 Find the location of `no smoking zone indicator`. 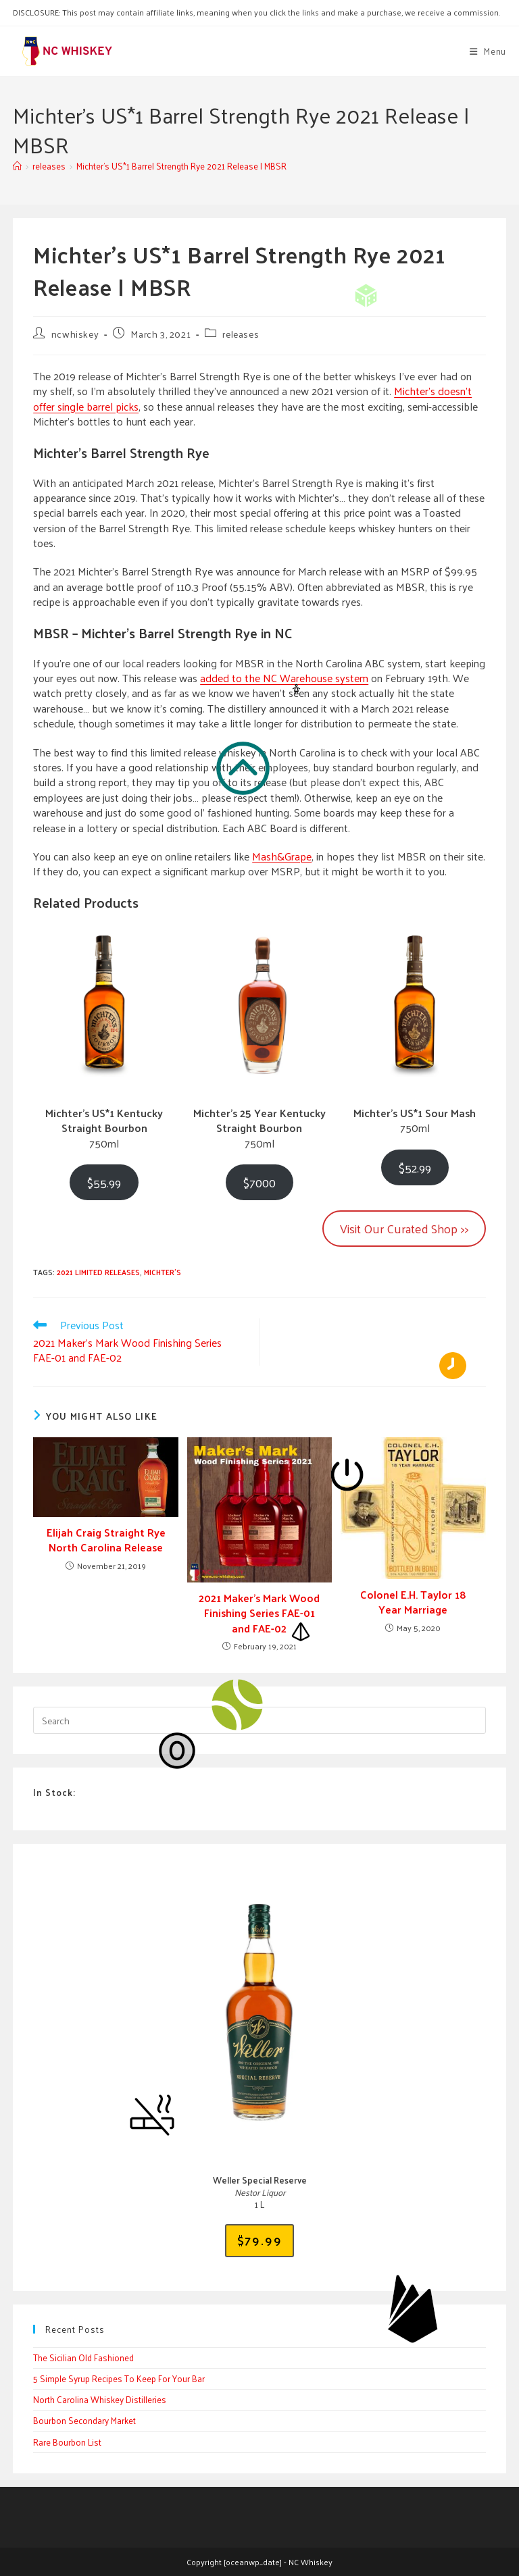

no smoking zone indicator is located at coordinates (152, 2117).